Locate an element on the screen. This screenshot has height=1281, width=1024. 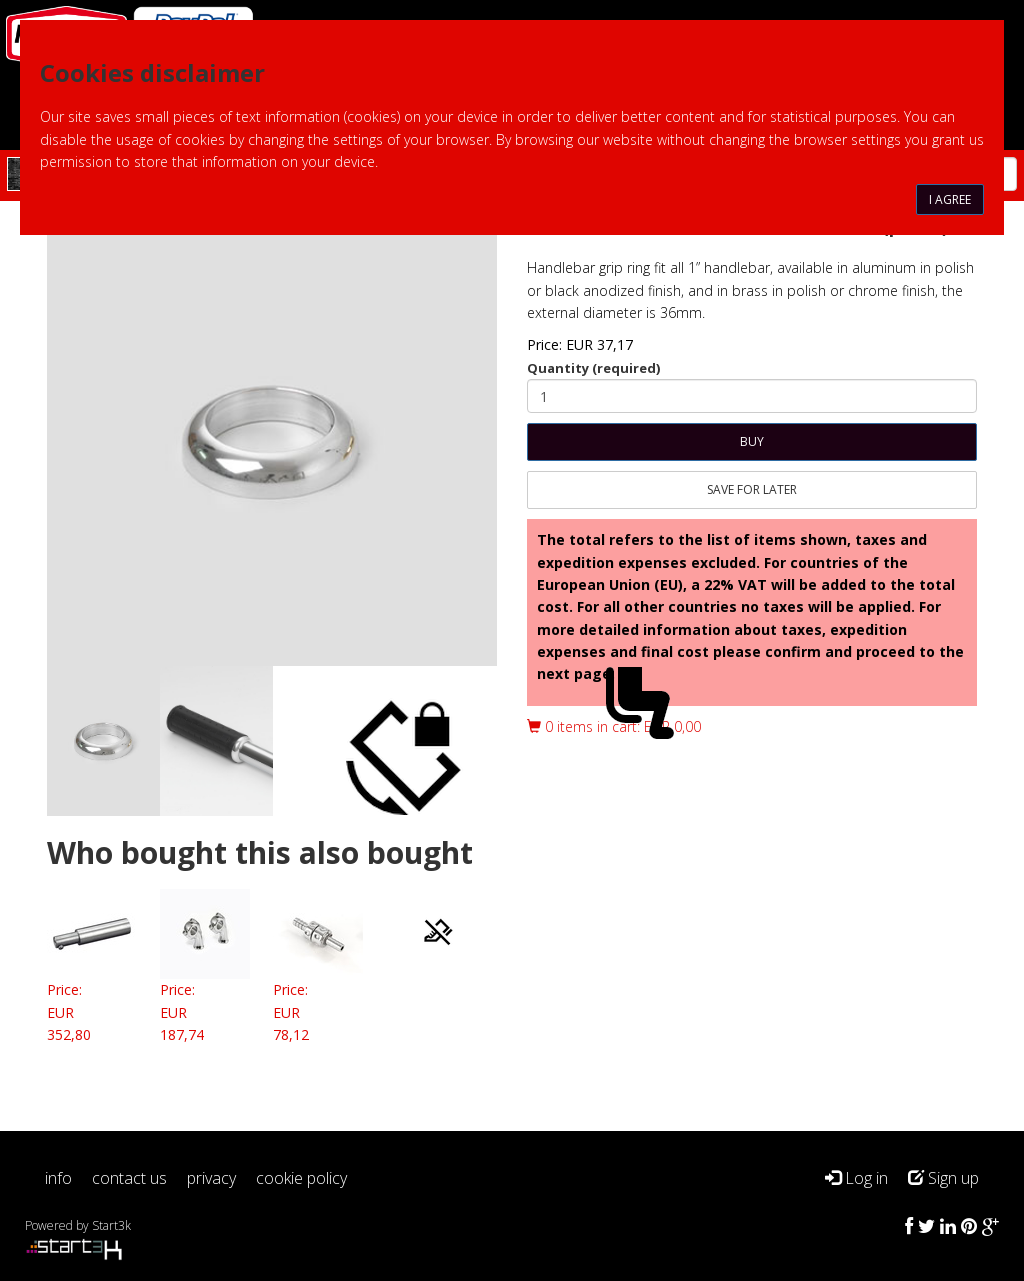
indicates reduced legroom seating option is located at coordinates (642, 703).